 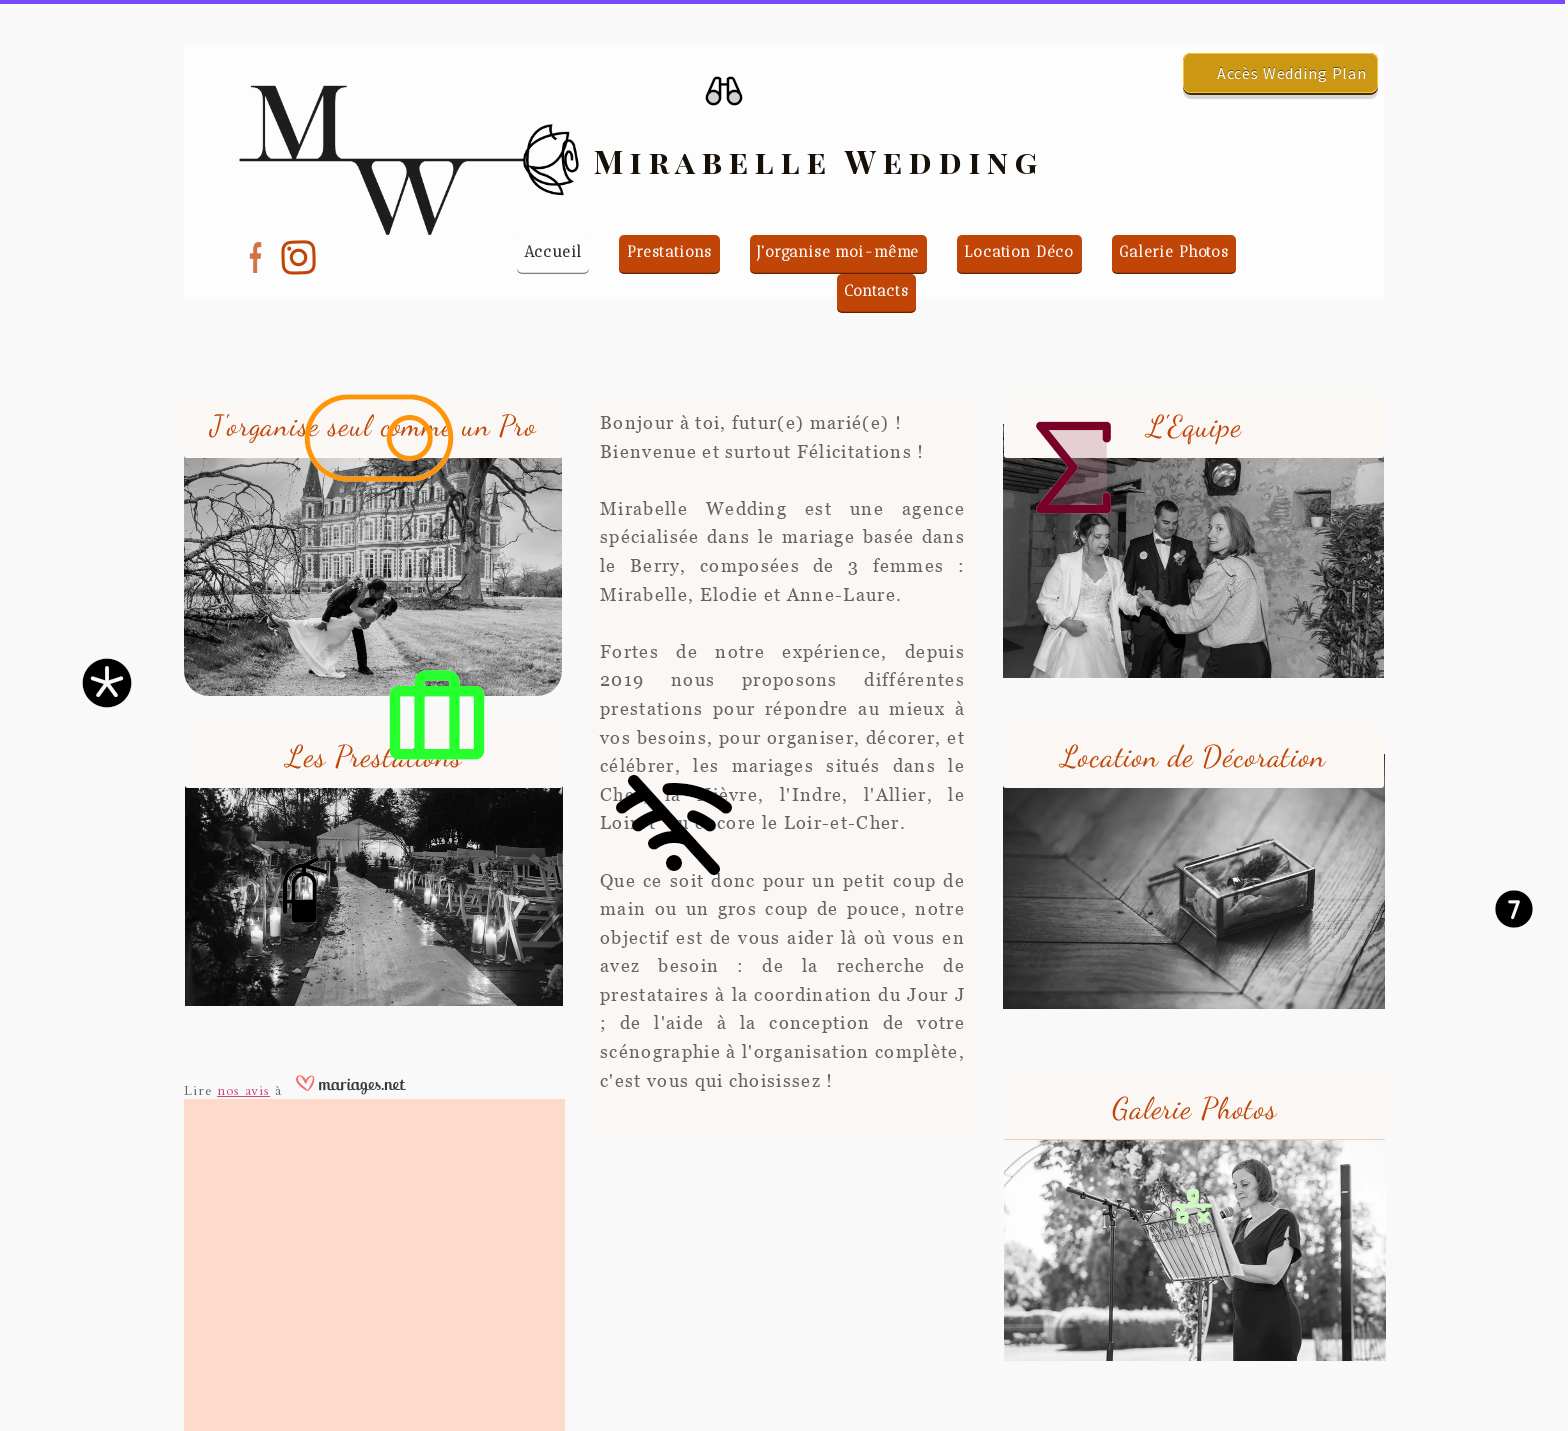 I want to click on network connection error or failure, so click(x=1193, y=1207).